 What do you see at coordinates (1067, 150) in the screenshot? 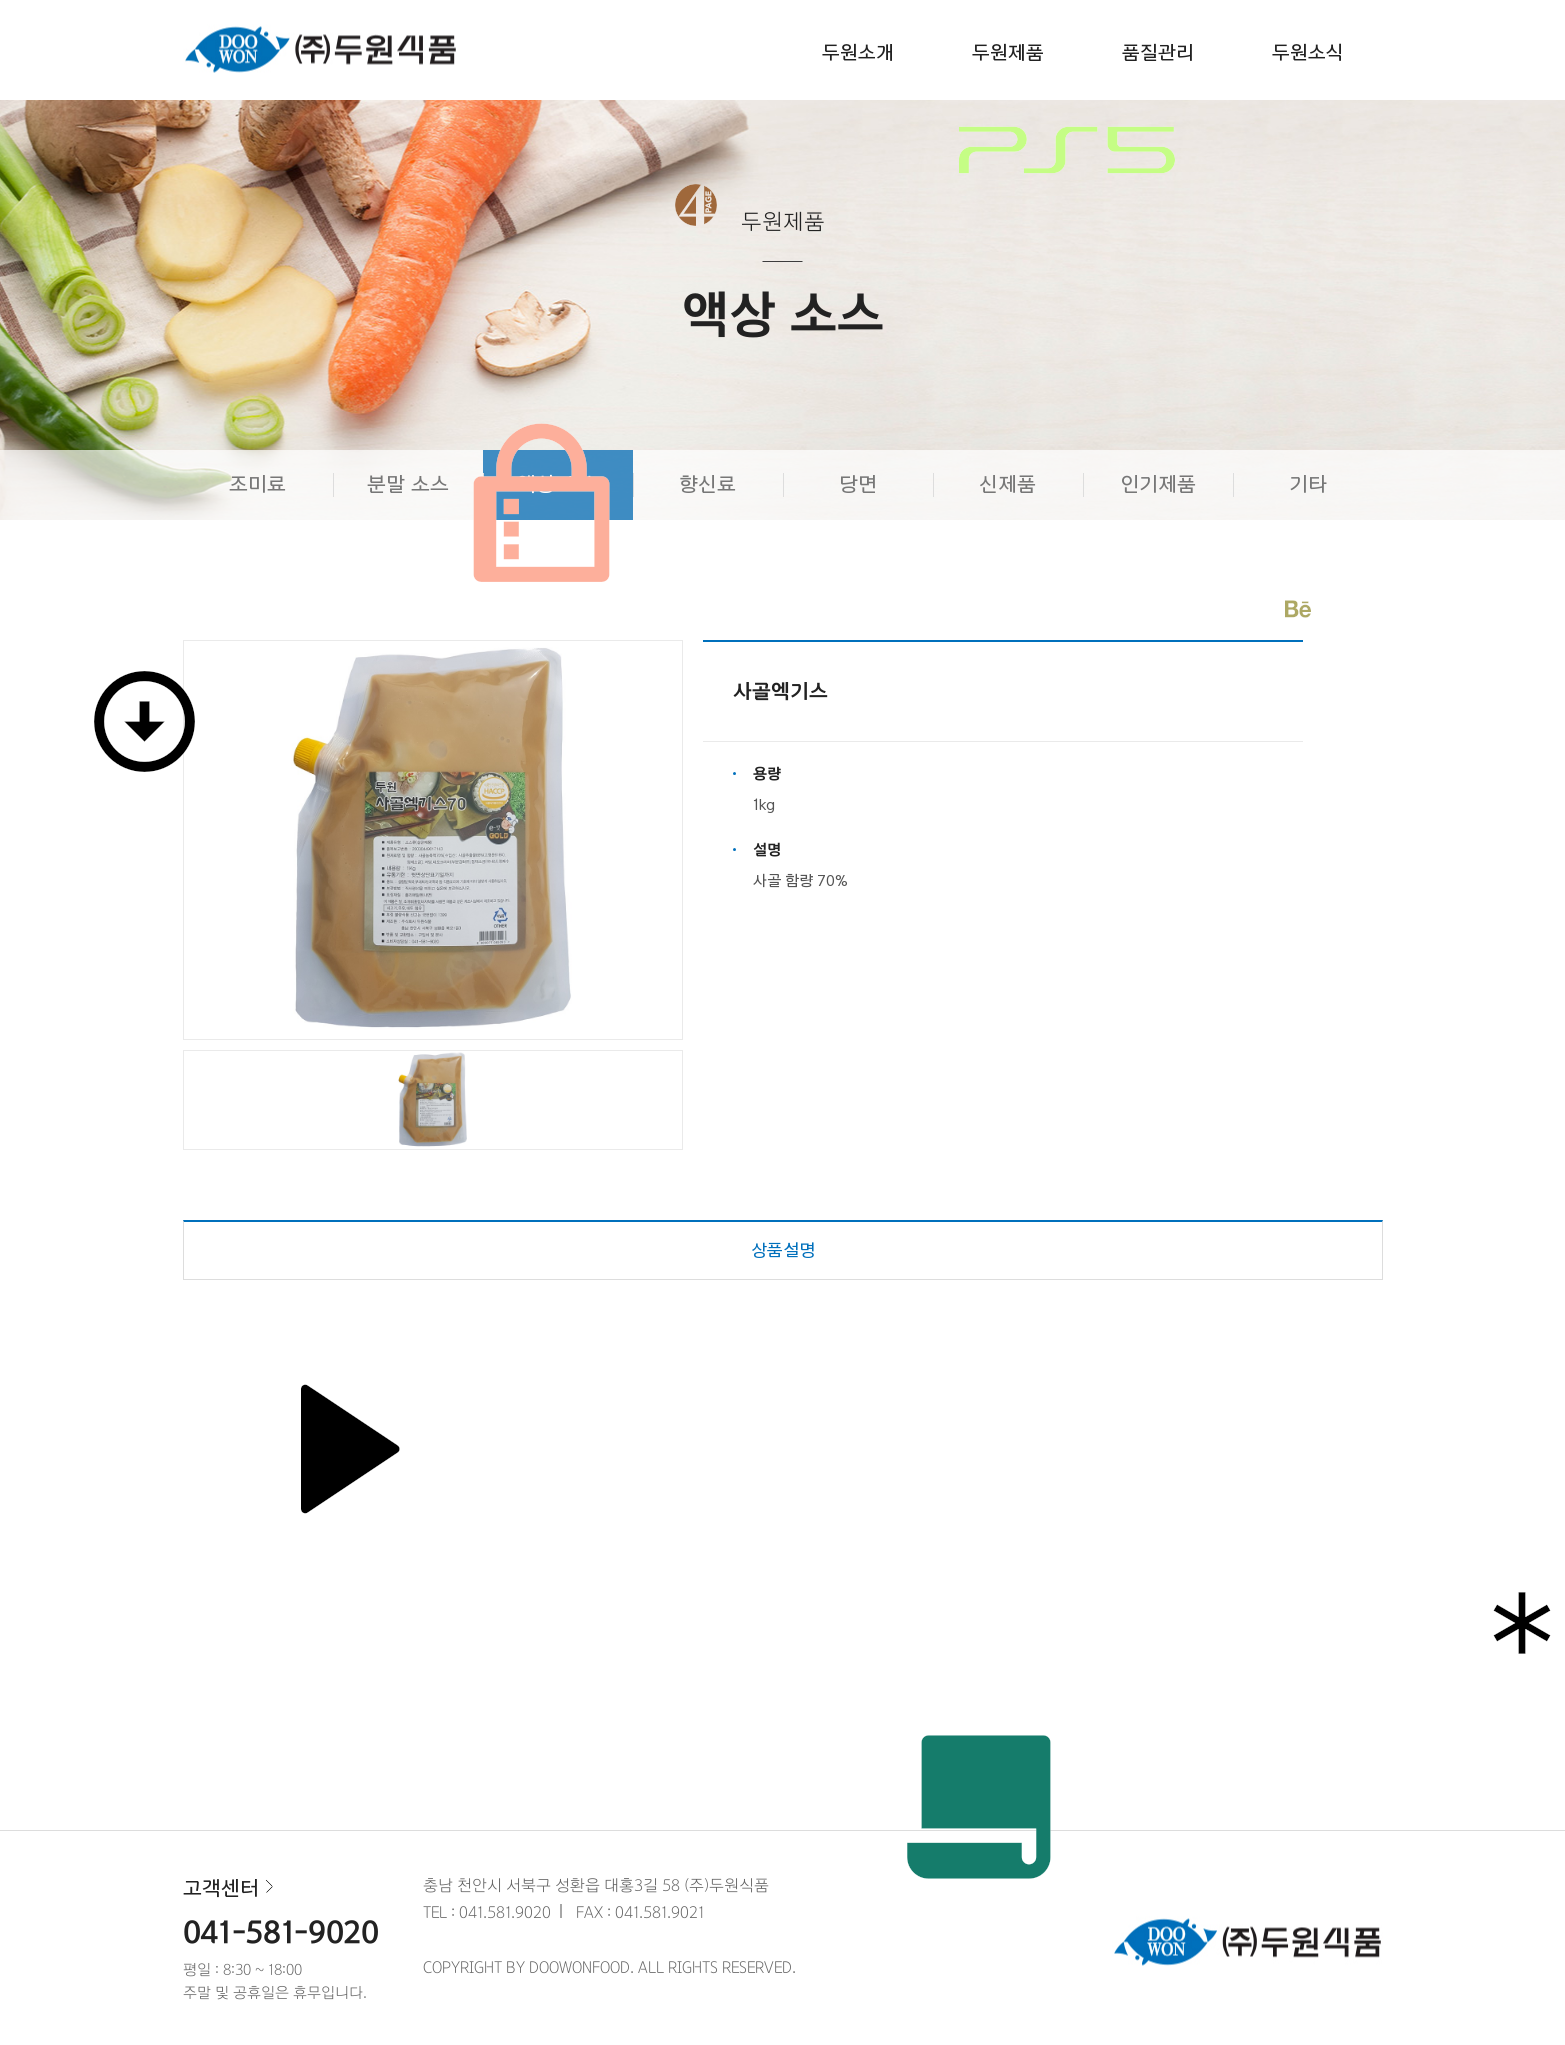
I see `PlayStation 5 brand logo` at bounding box center [1067, 150].